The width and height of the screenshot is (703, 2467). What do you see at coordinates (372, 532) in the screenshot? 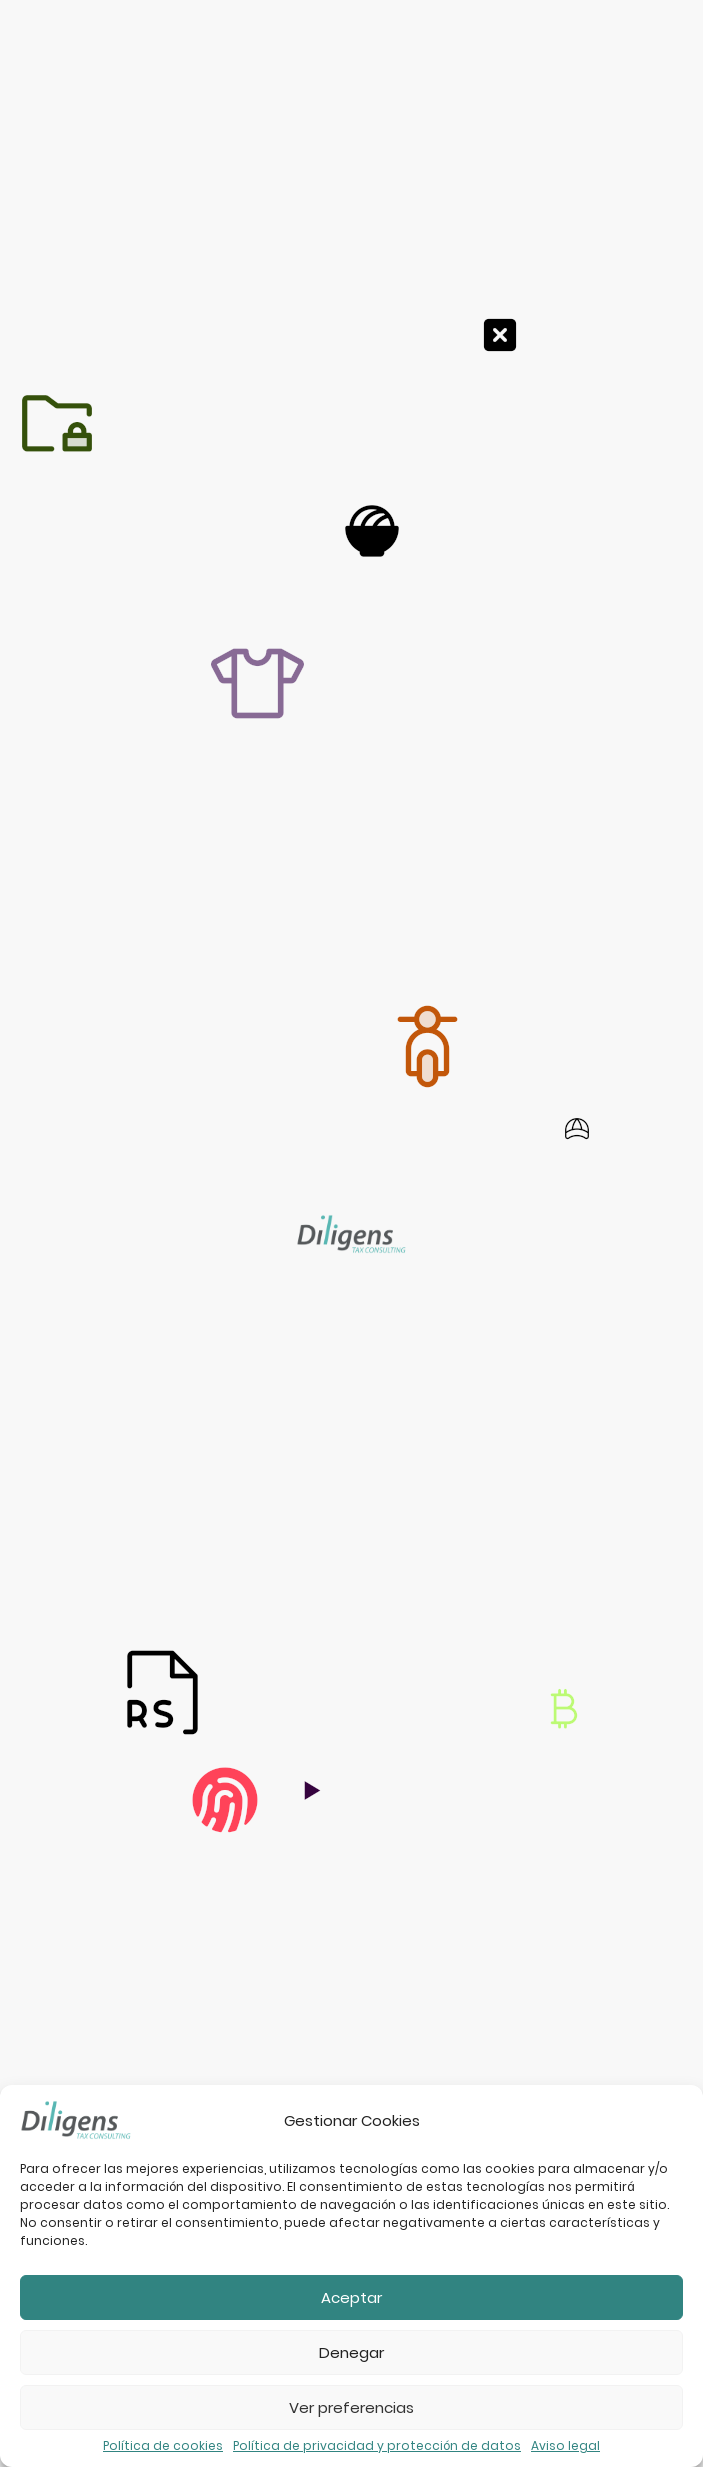
I see `view food or meal options` at bounding box center [372, 532].